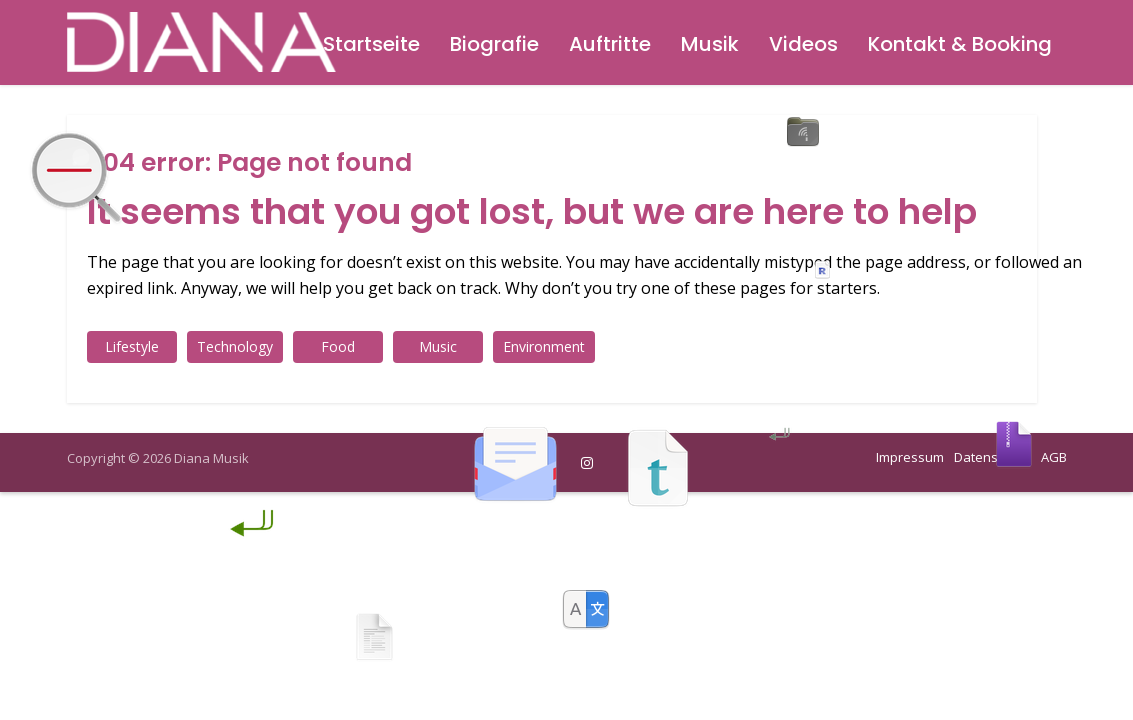 Image resolution: width=1133 pixels, height=720 pixels. Describe the element at coordinates (515, 468) in the screenshot. I see `indicates a message has been read` at that location.